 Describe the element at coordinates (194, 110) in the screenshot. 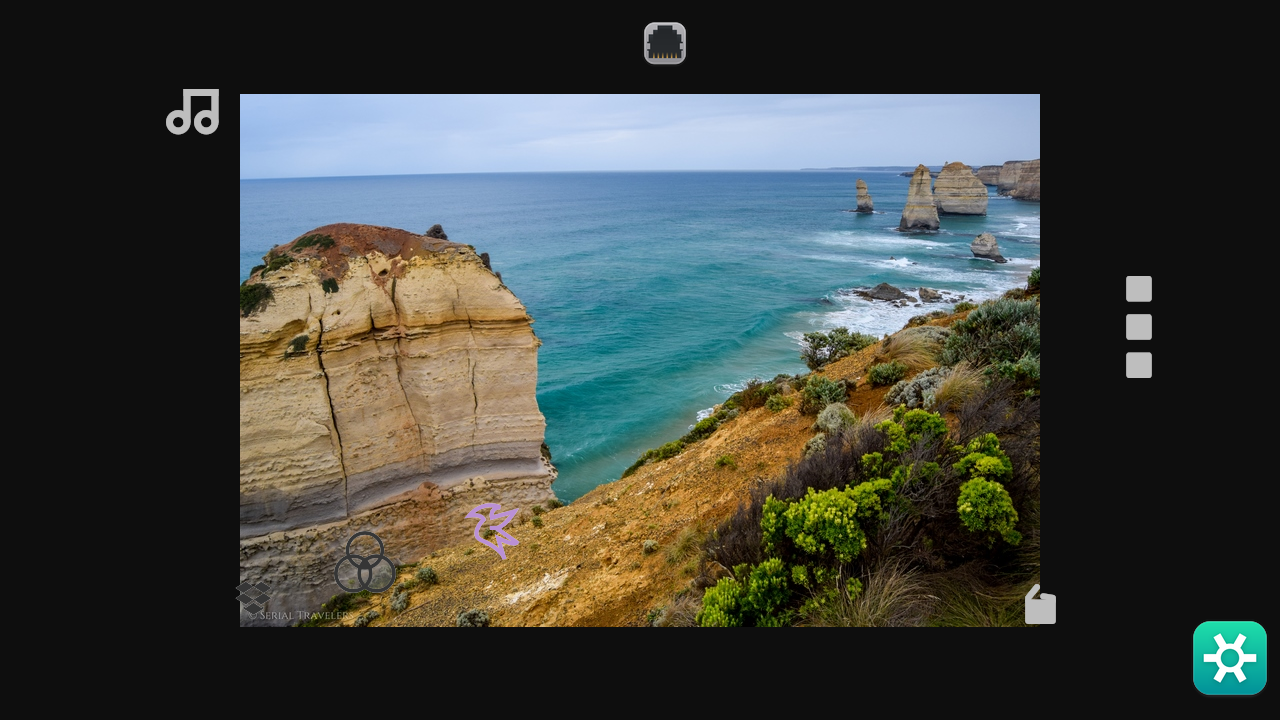

I see `access music library or audio files` at that location.